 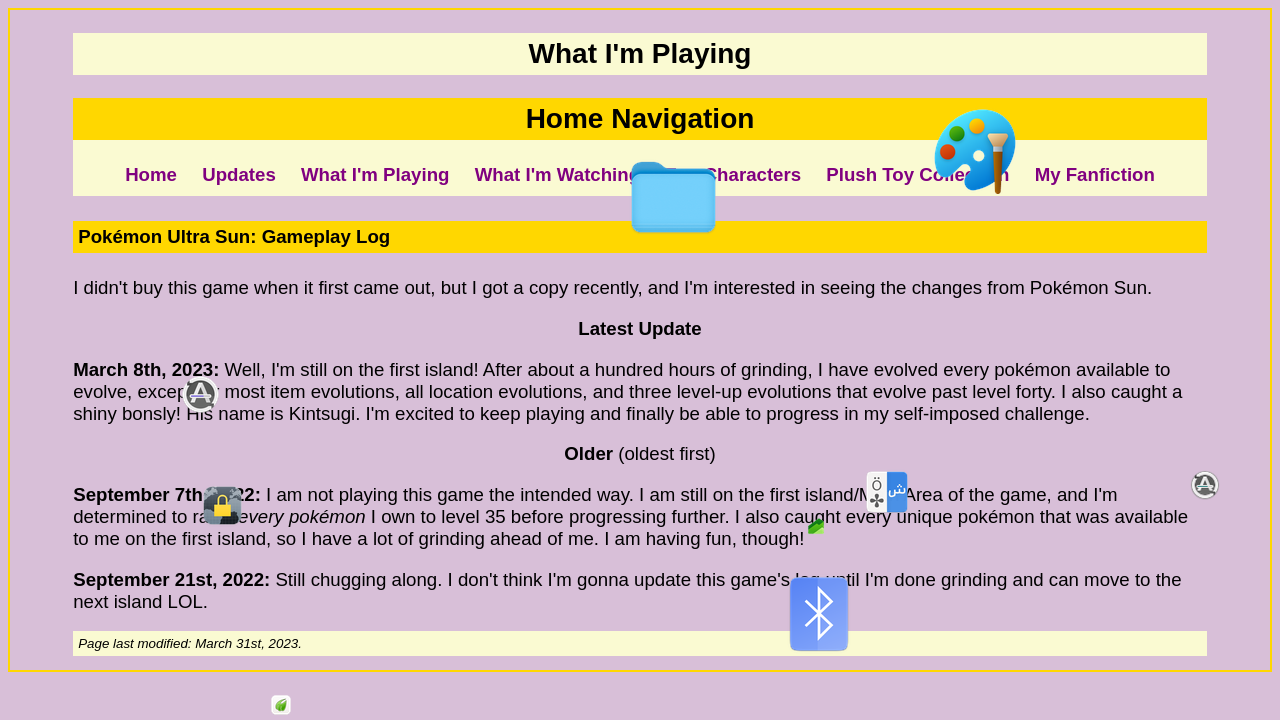 What do you see at coordinates (816, 526) in the screenshot?
I see `open the finance app` at bounding box center [816, 526].